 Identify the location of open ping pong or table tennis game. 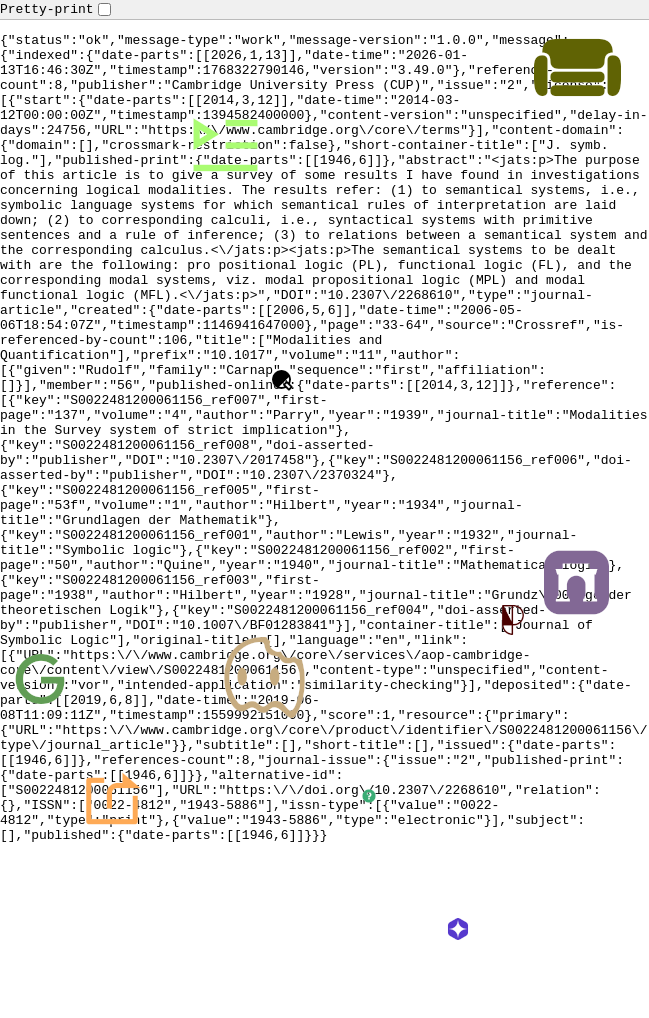
(282, 380).